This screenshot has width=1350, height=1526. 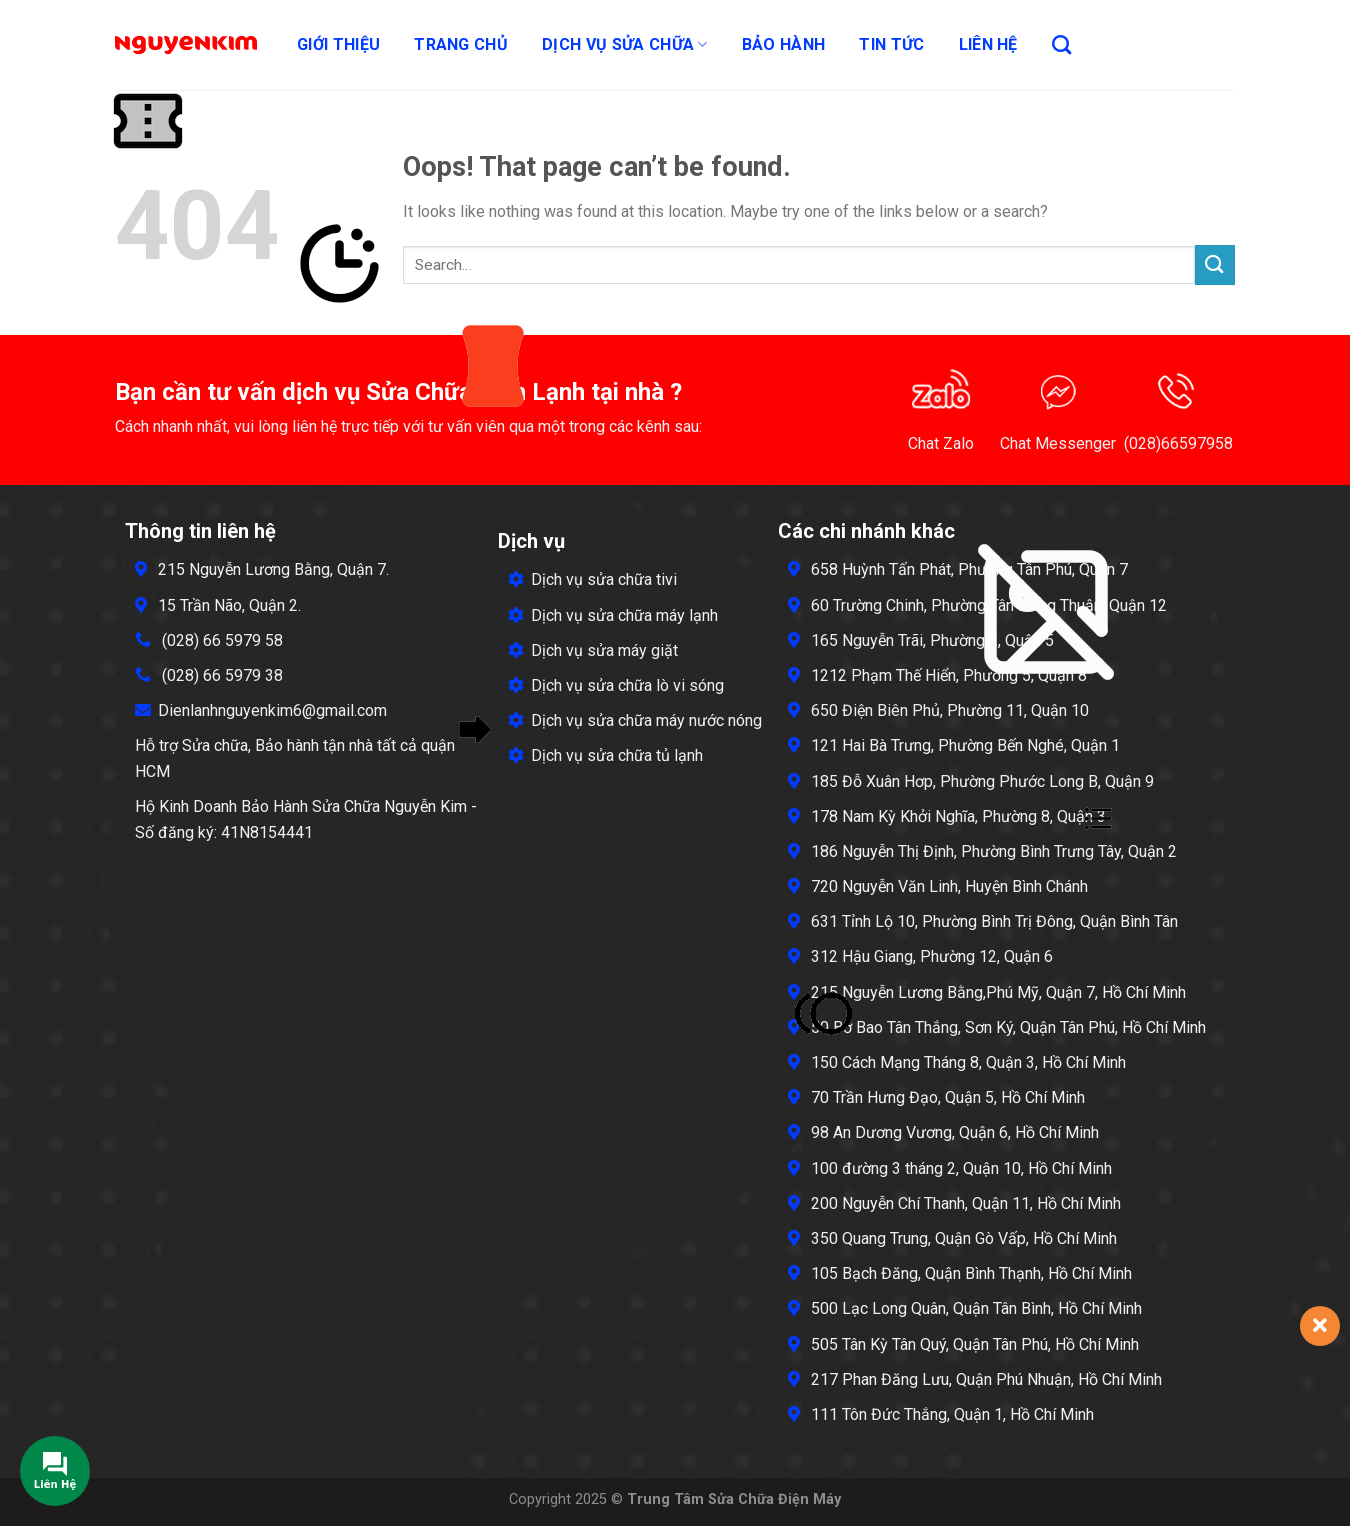 I want to click on image failed to load, so click(x=1046, y=612).